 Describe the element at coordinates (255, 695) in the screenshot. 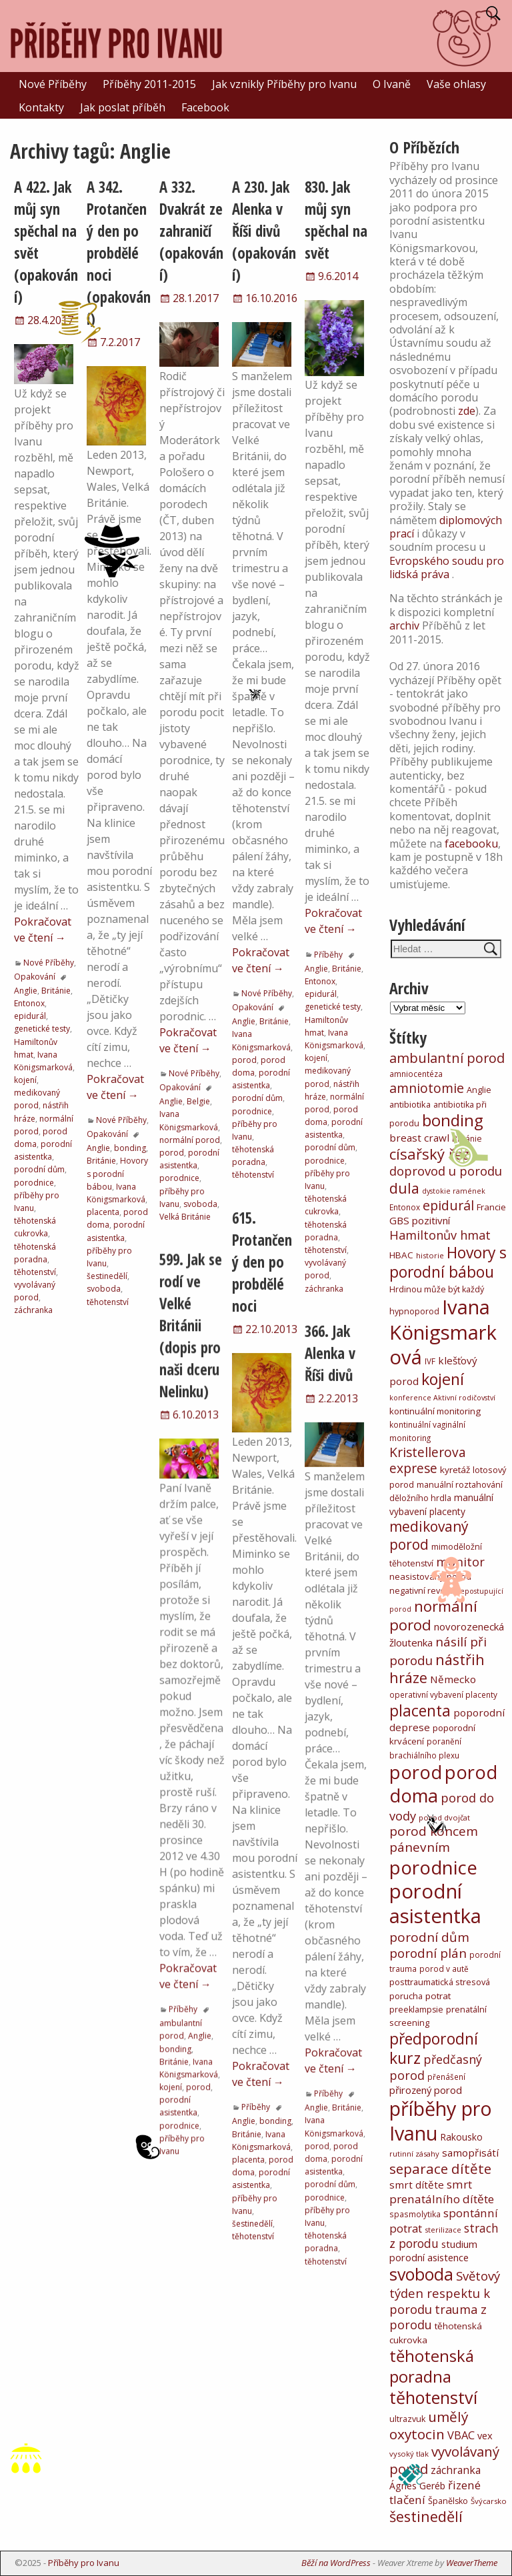

I see `access quick repair or maintenance tools` at that location.